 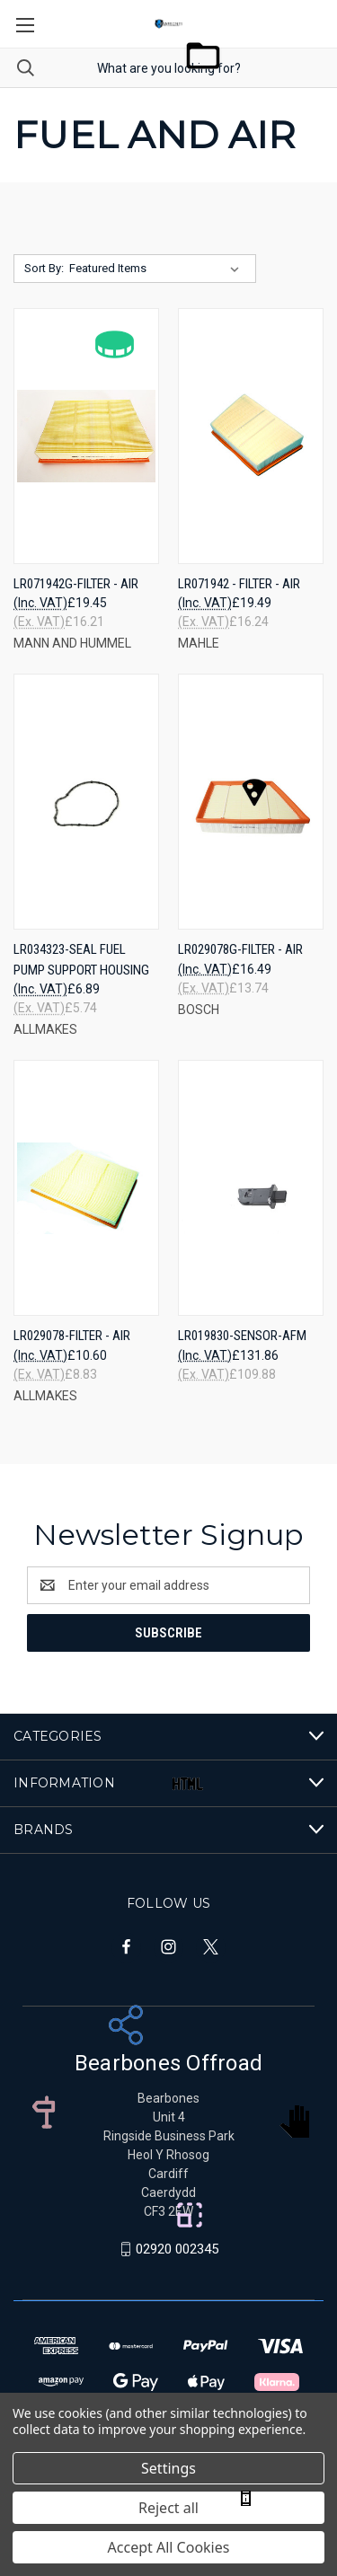 I want to click on share content with others, so click(x=127, y=2025).